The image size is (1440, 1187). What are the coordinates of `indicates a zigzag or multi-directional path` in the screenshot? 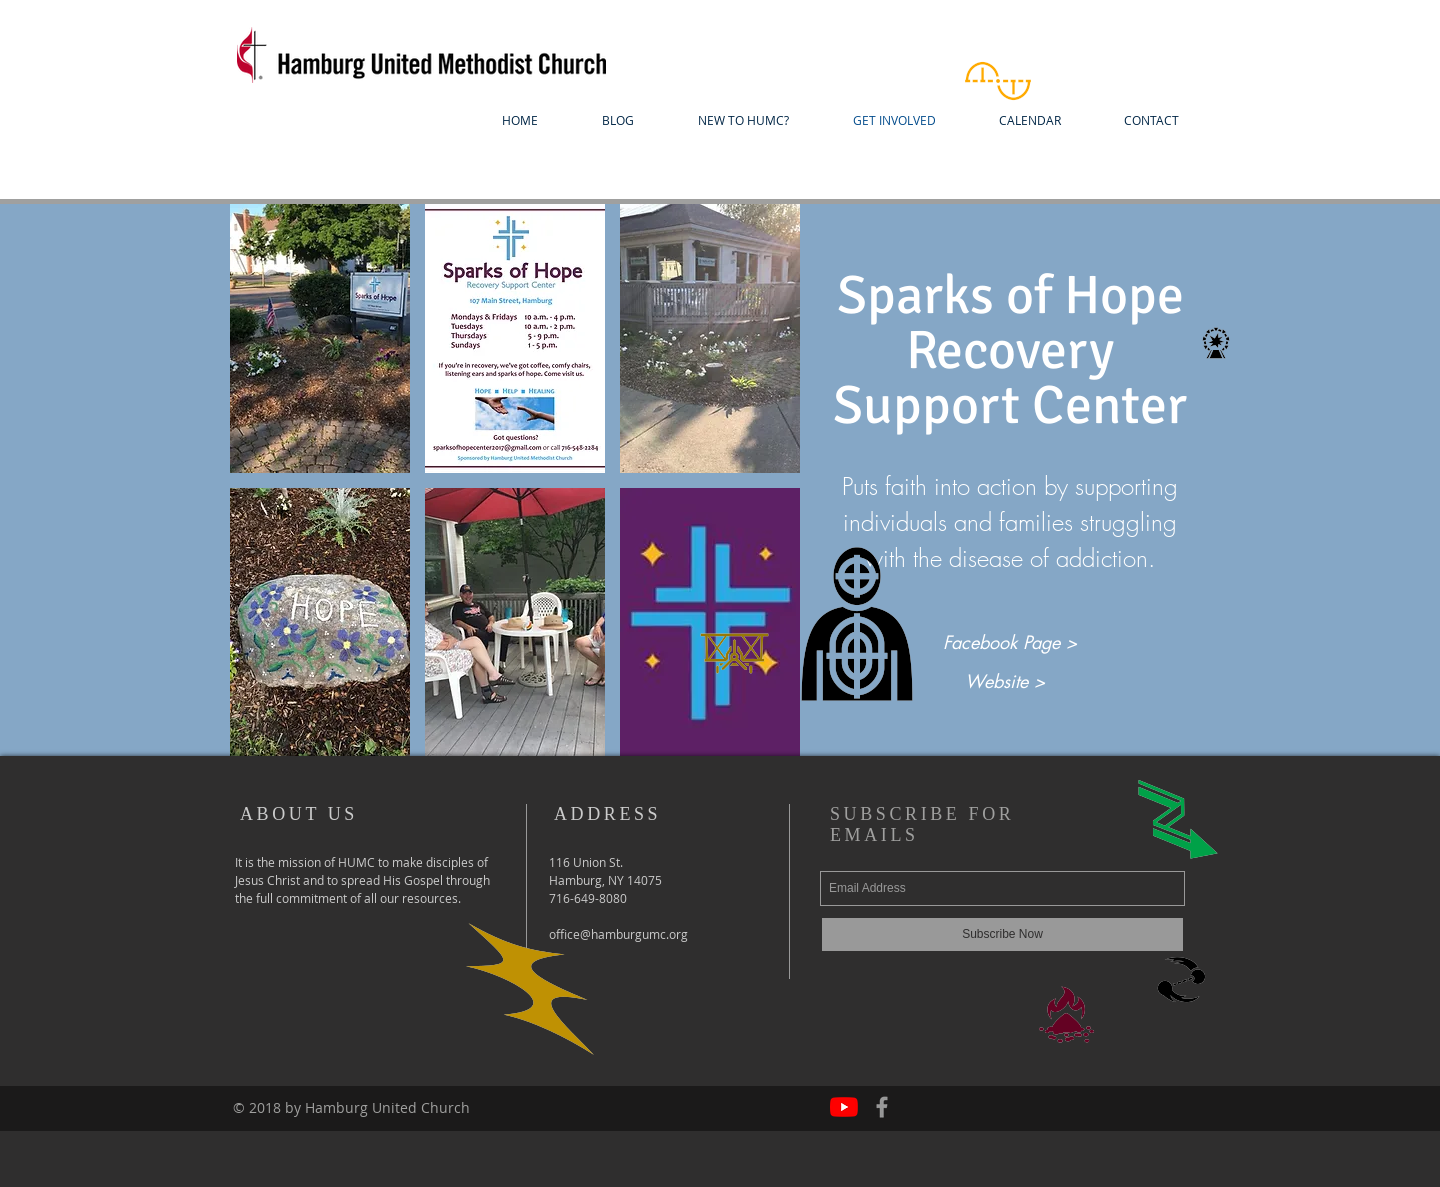 It's located at (1178, 820).